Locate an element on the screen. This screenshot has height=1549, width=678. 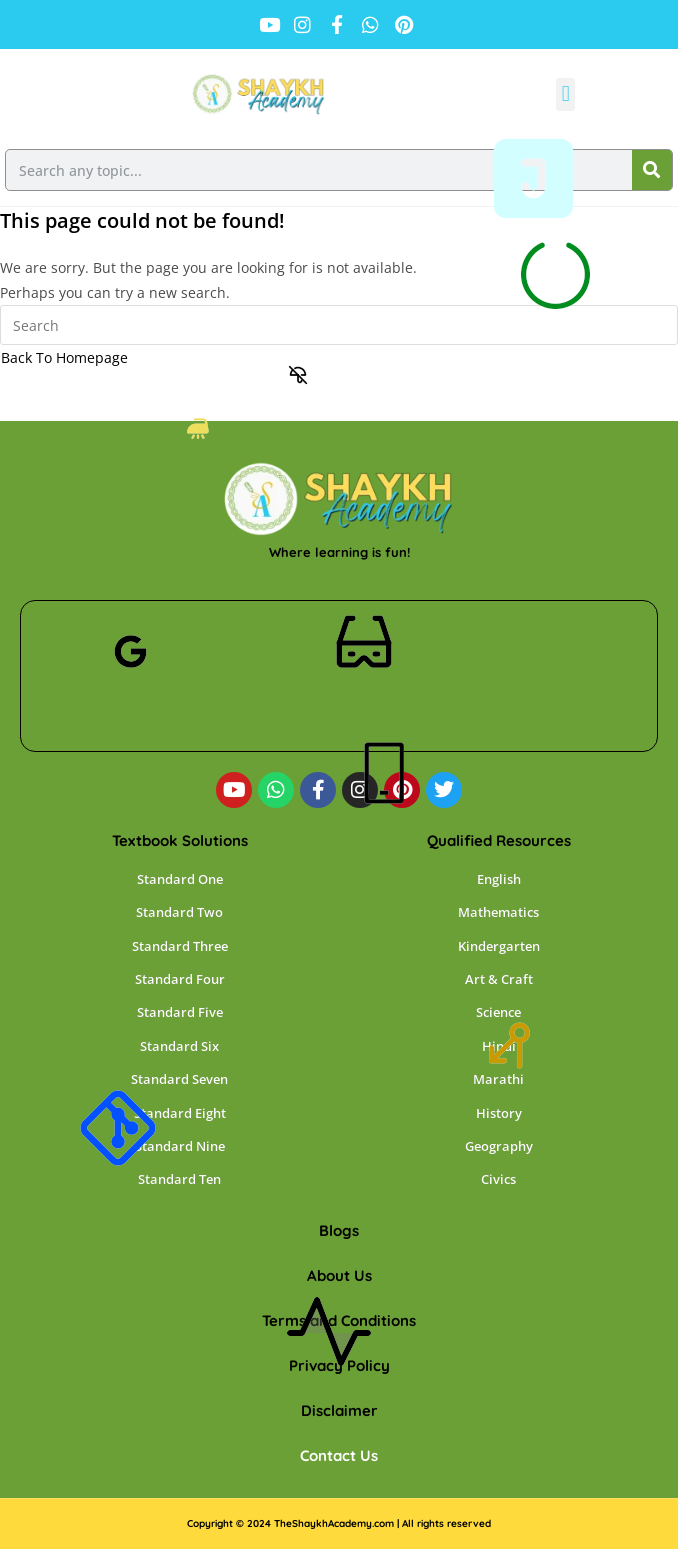
loading or processing in progress is located at coordinates (555, 274).